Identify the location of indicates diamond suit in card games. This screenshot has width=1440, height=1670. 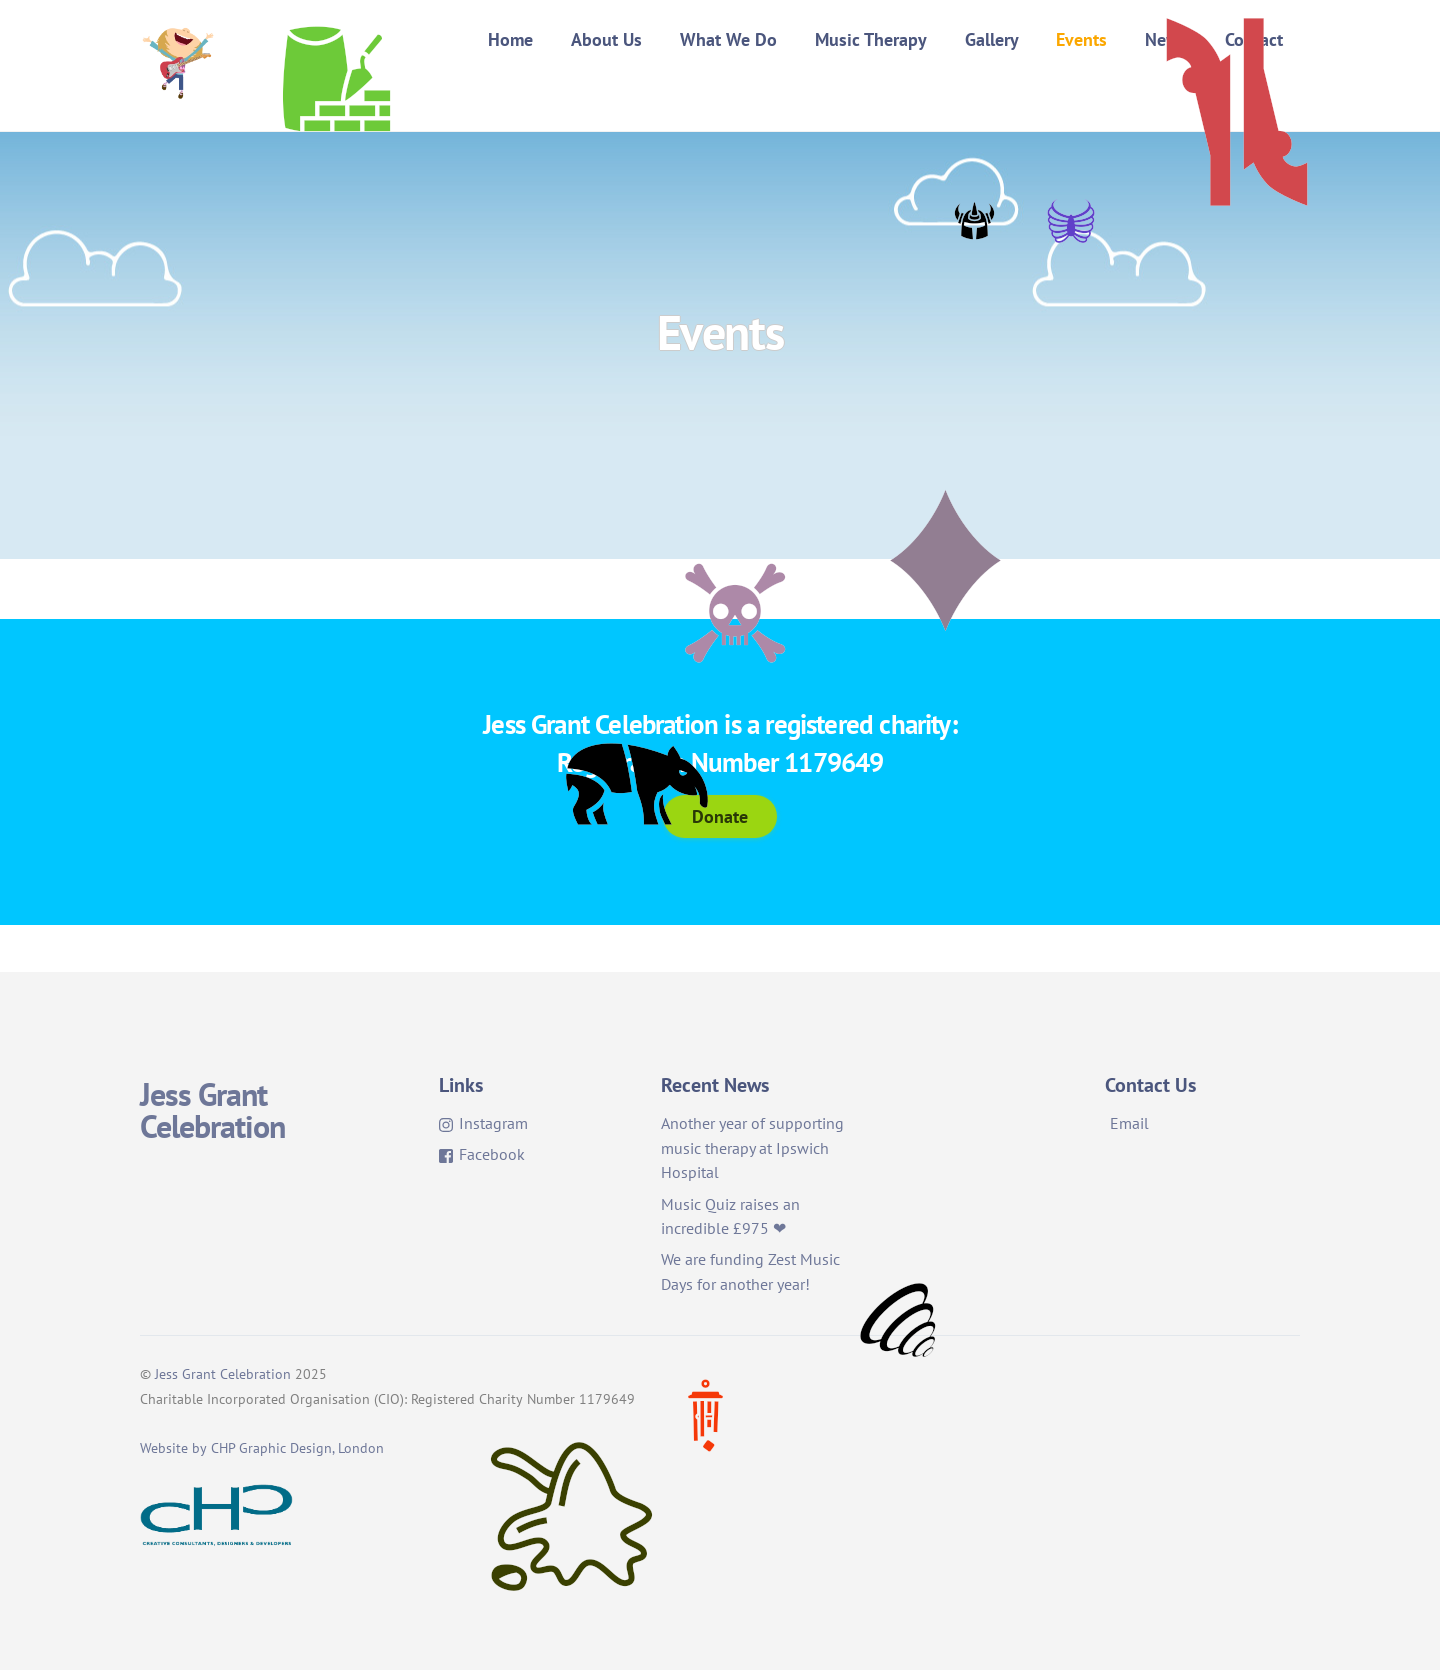
(945, 560).